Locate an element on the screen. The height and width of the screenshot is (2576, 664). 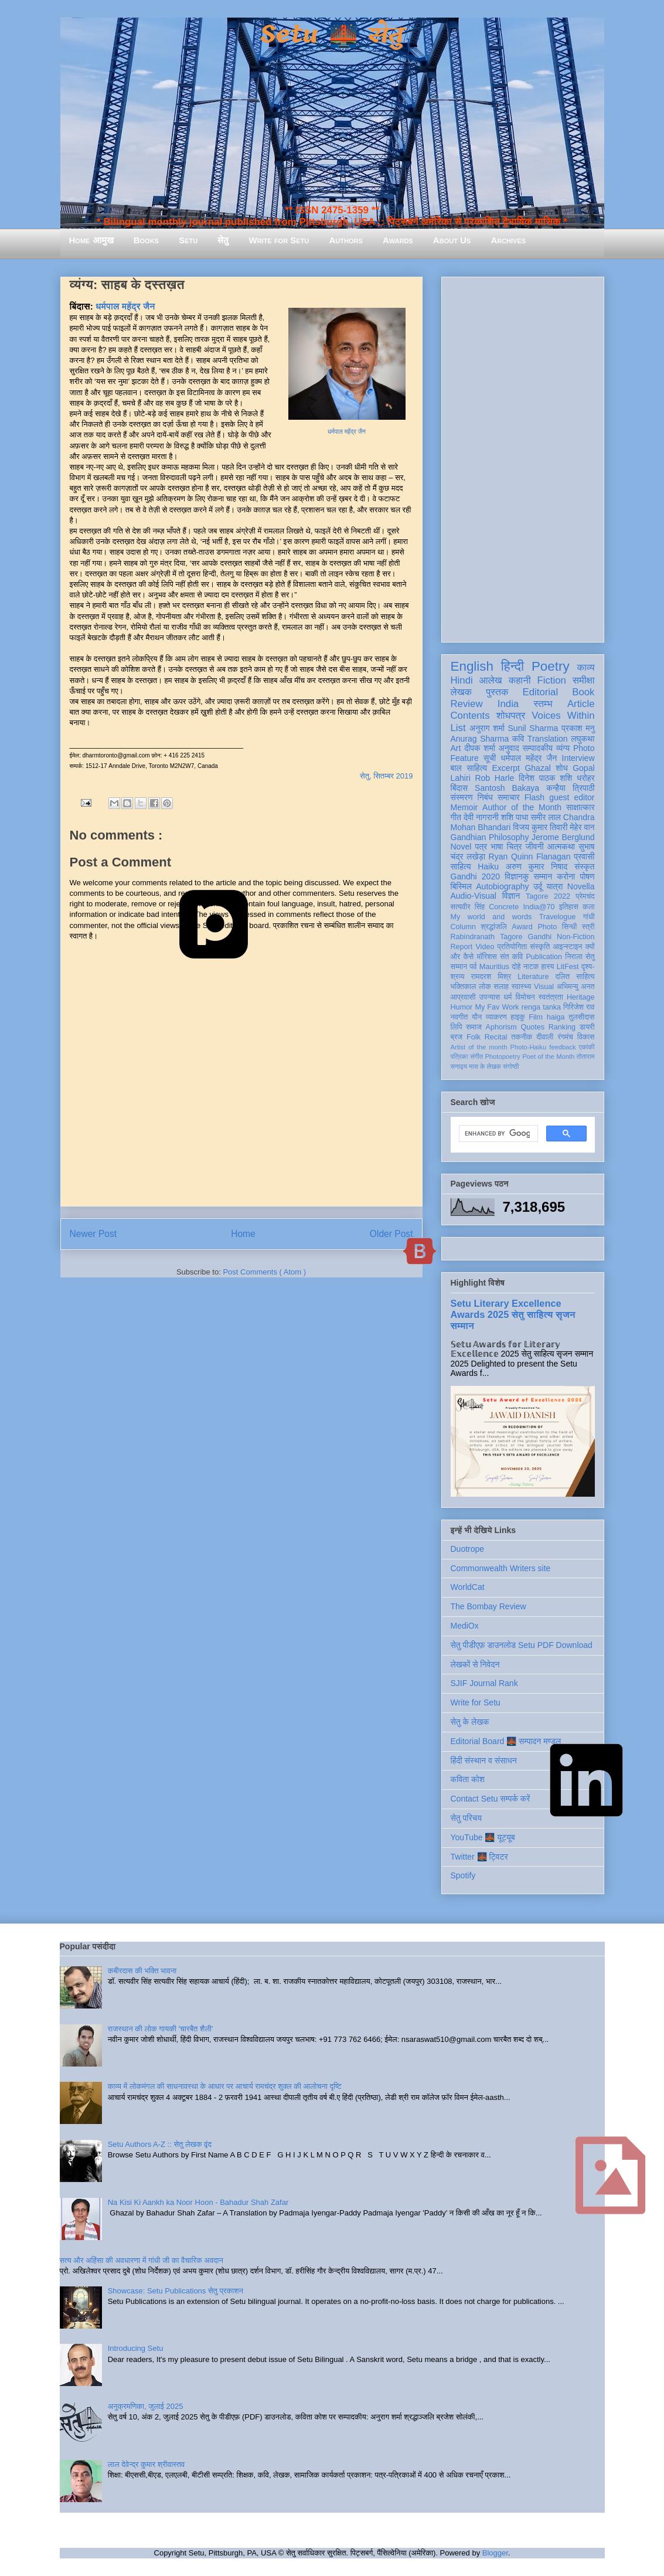
view image file is located at coordinates (610, 2175).